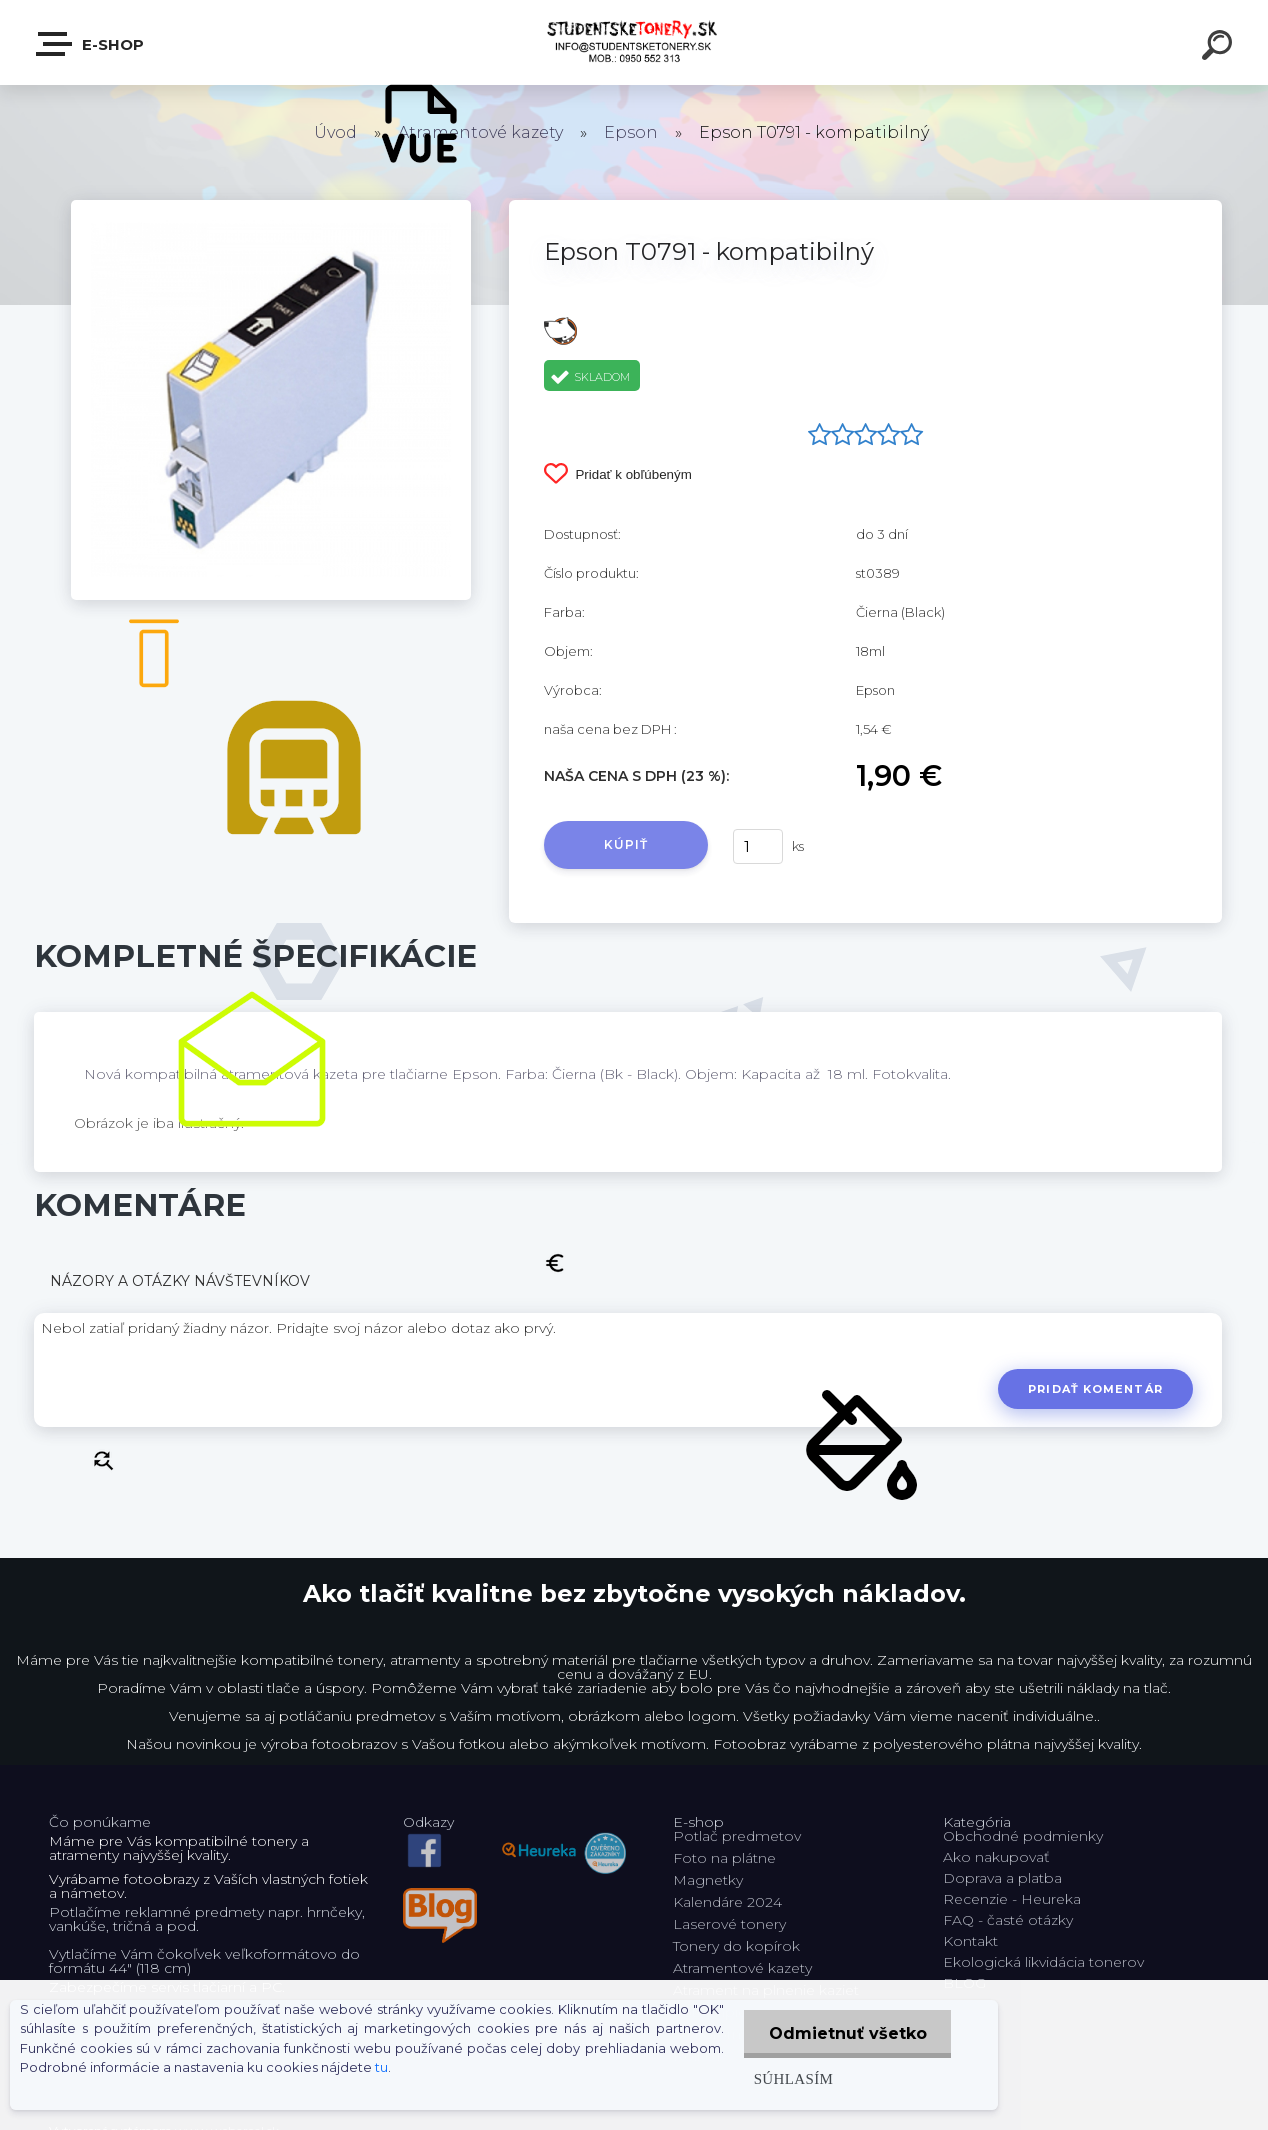 The height and width of the screenshot is (2130, 1268). What do you see at coordinates (154, 652) in the screenshot?
I see `align object to top edge` at bounding box center [154, 652].